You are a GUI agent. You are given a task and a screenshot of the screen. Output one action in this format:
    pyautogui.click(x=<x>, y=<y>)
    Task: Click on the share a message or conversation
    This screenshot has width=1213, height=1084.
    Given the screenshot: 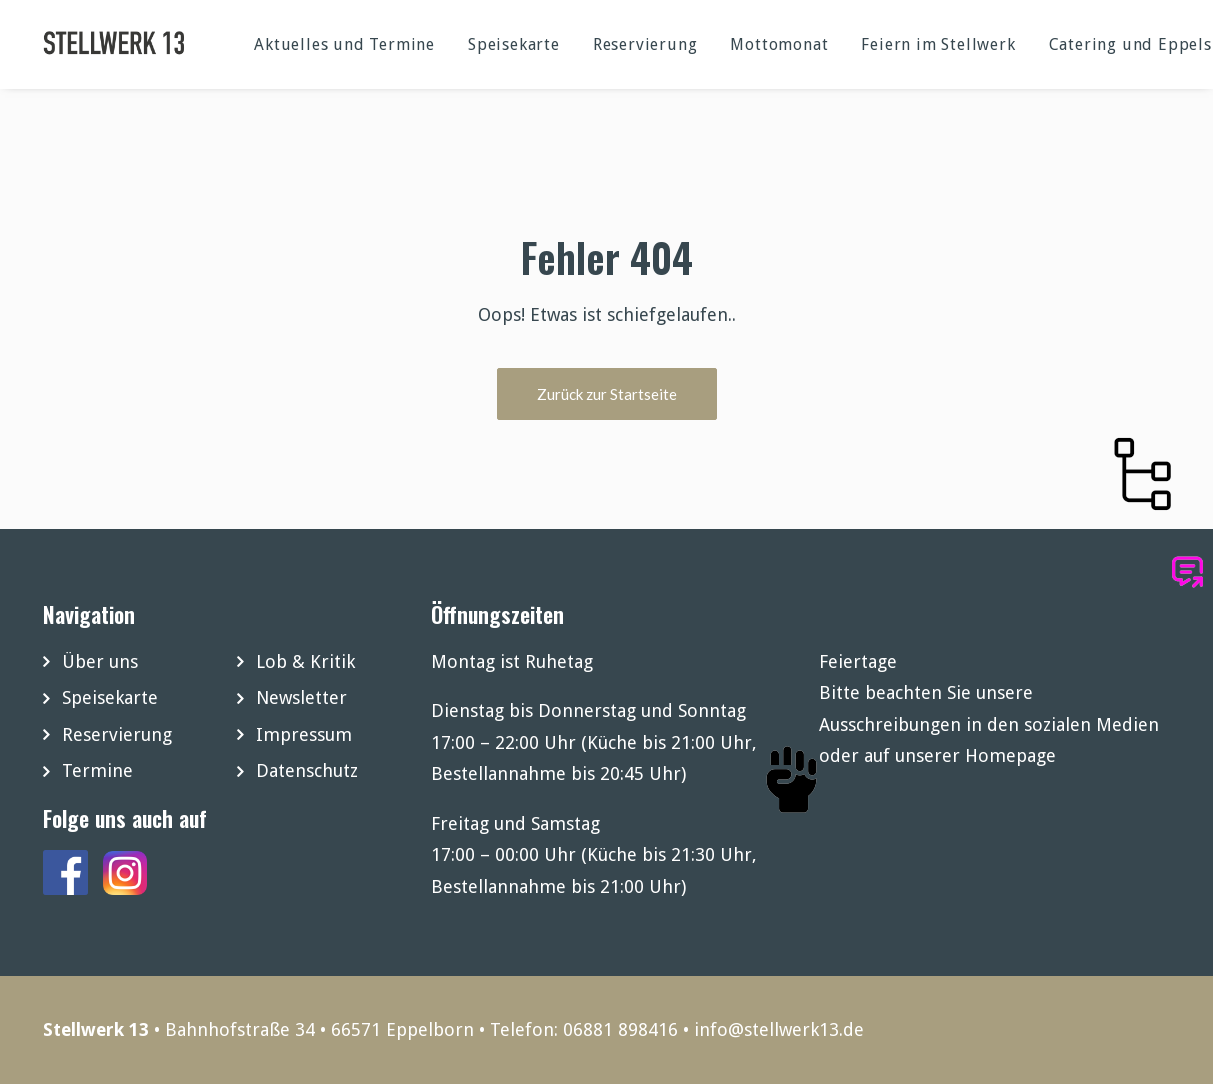 What is the action you would take?
    pyautogui.click(x=1187, y=570)
    